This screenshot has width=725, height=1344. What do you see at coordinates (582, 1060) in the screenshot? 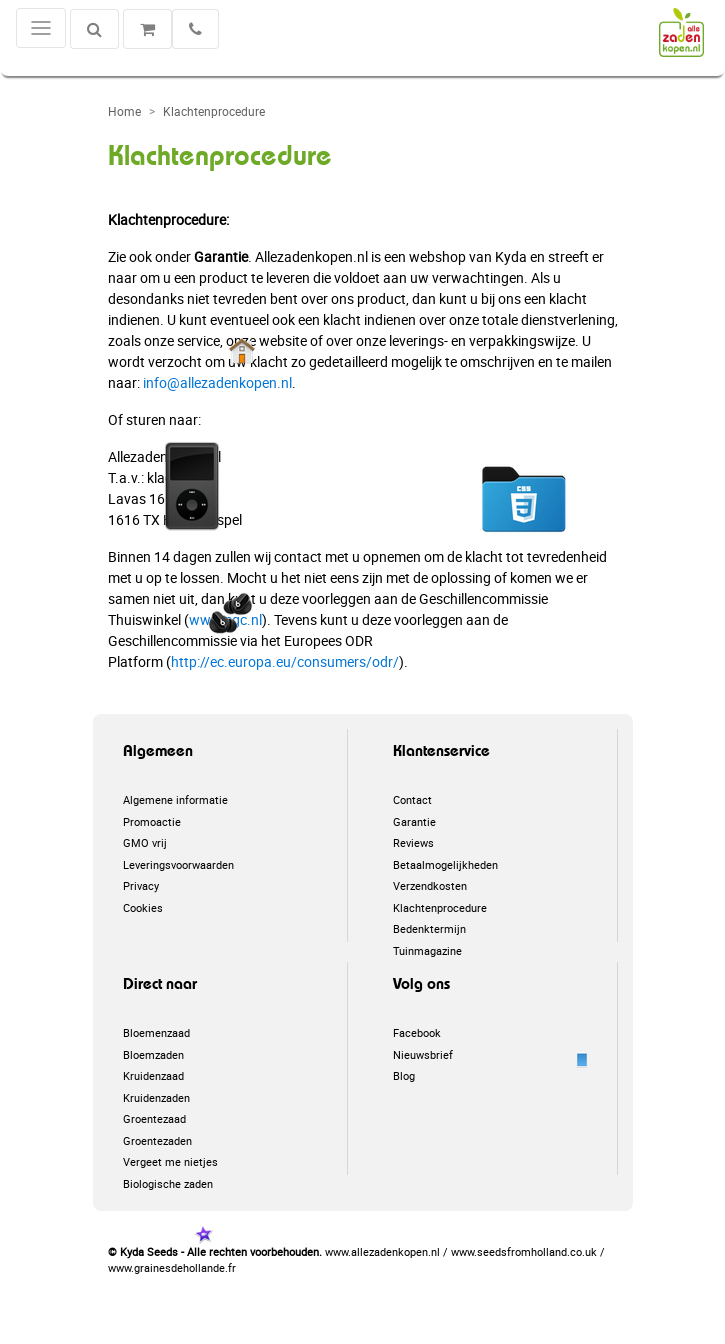
I see `iPad Pro device with cellular connectivity` at bounding box center [582, 1060].